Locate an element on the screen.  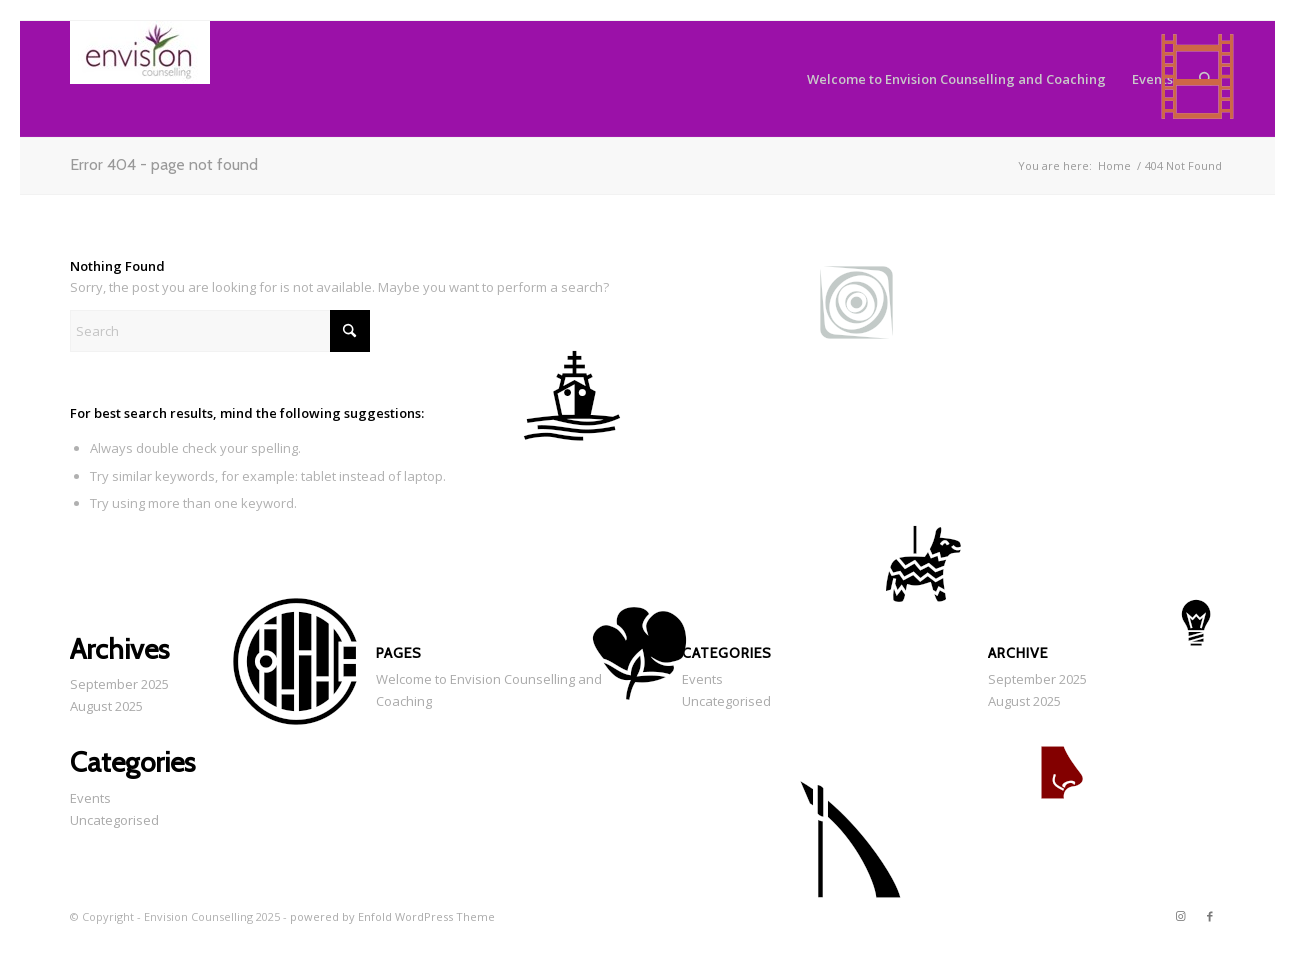
play battleship game is located at coordinates (574, 399).